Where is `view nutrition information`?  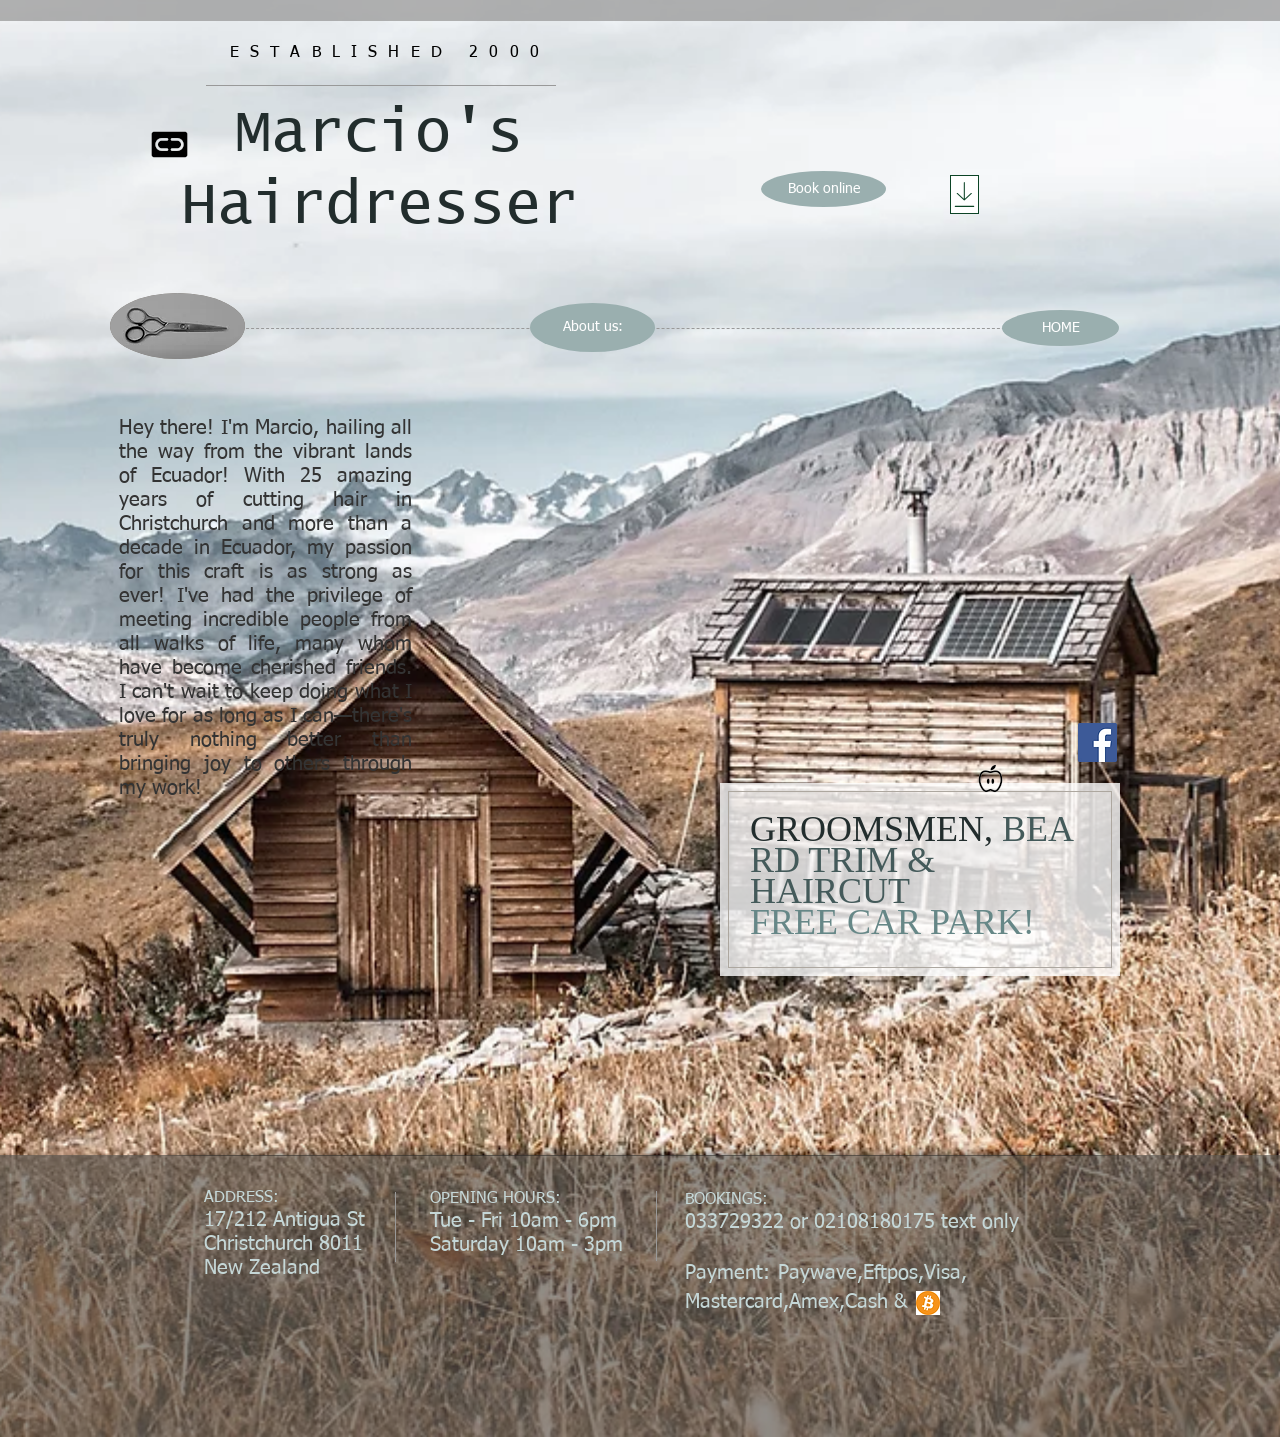 view nutrition information is located at coordinates (990, 778).